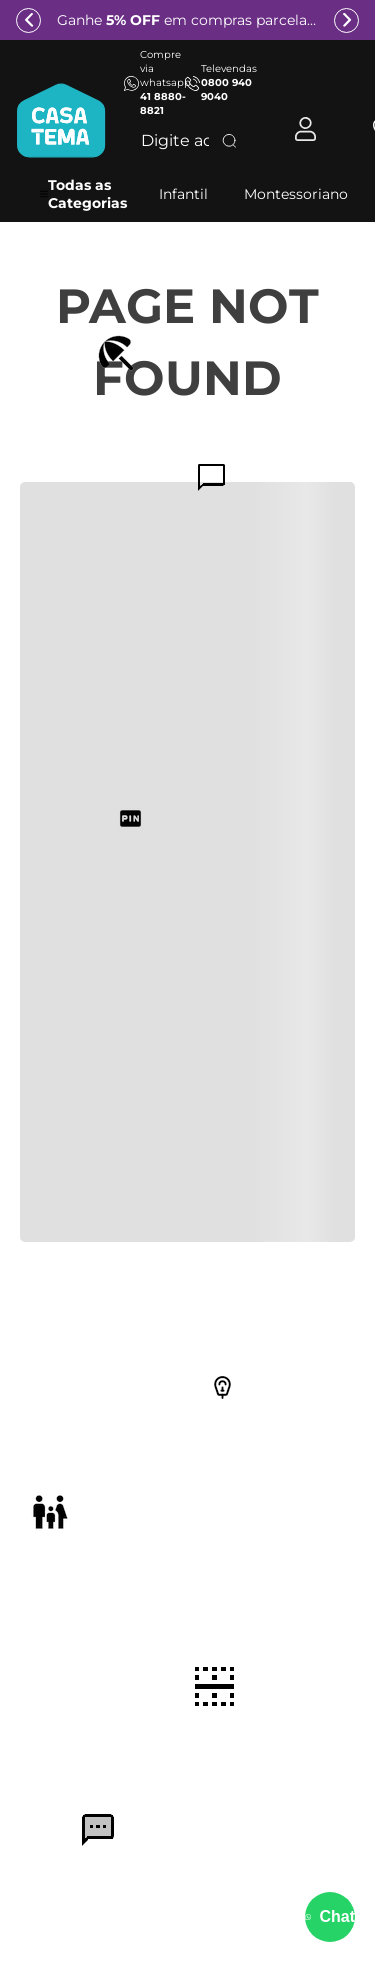  What do you see at coordinates (98, 1830) in the screenshot?
I see `open text messages` at bounding box center [98, 1830].